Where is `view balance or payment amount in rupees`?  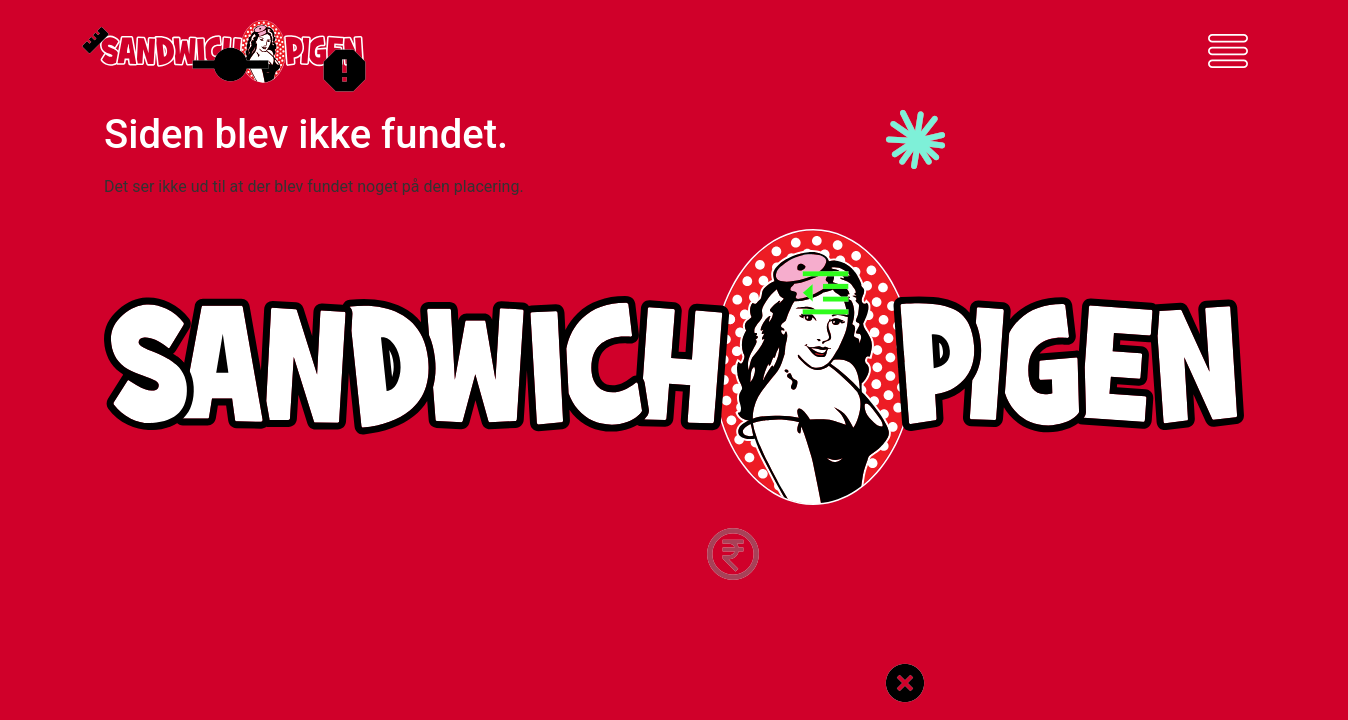
view balance or payment amount in rupees is located at coordinates (733, 554).